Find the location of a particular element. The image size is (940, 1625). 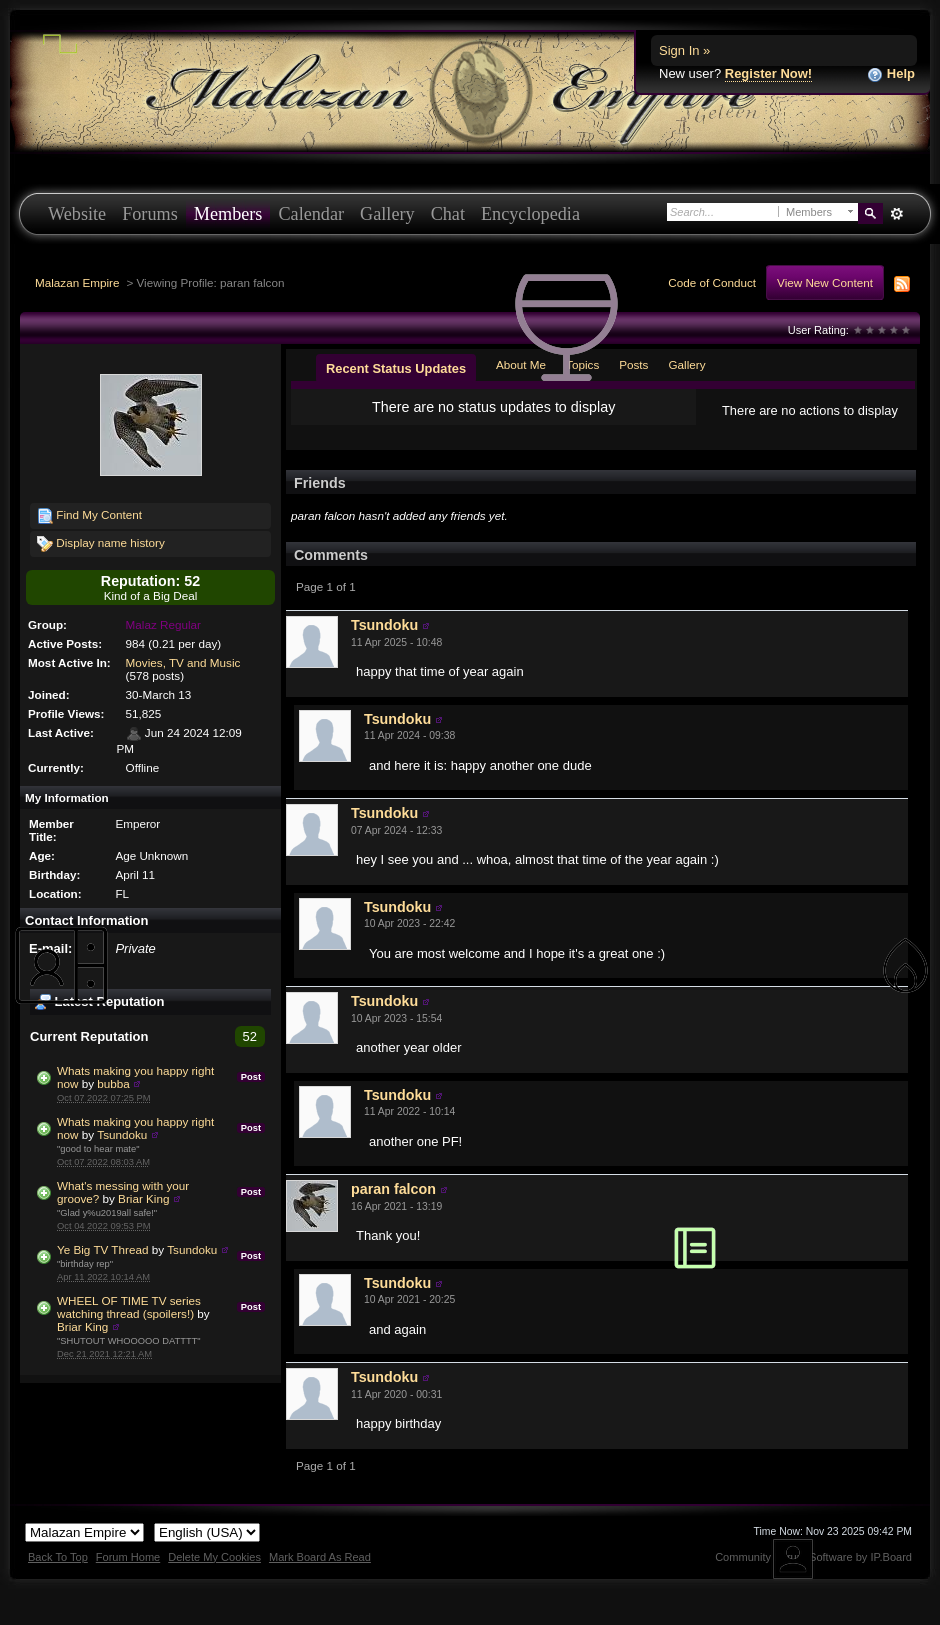

open your notebook or notes is located at coordinates (695, 1248).